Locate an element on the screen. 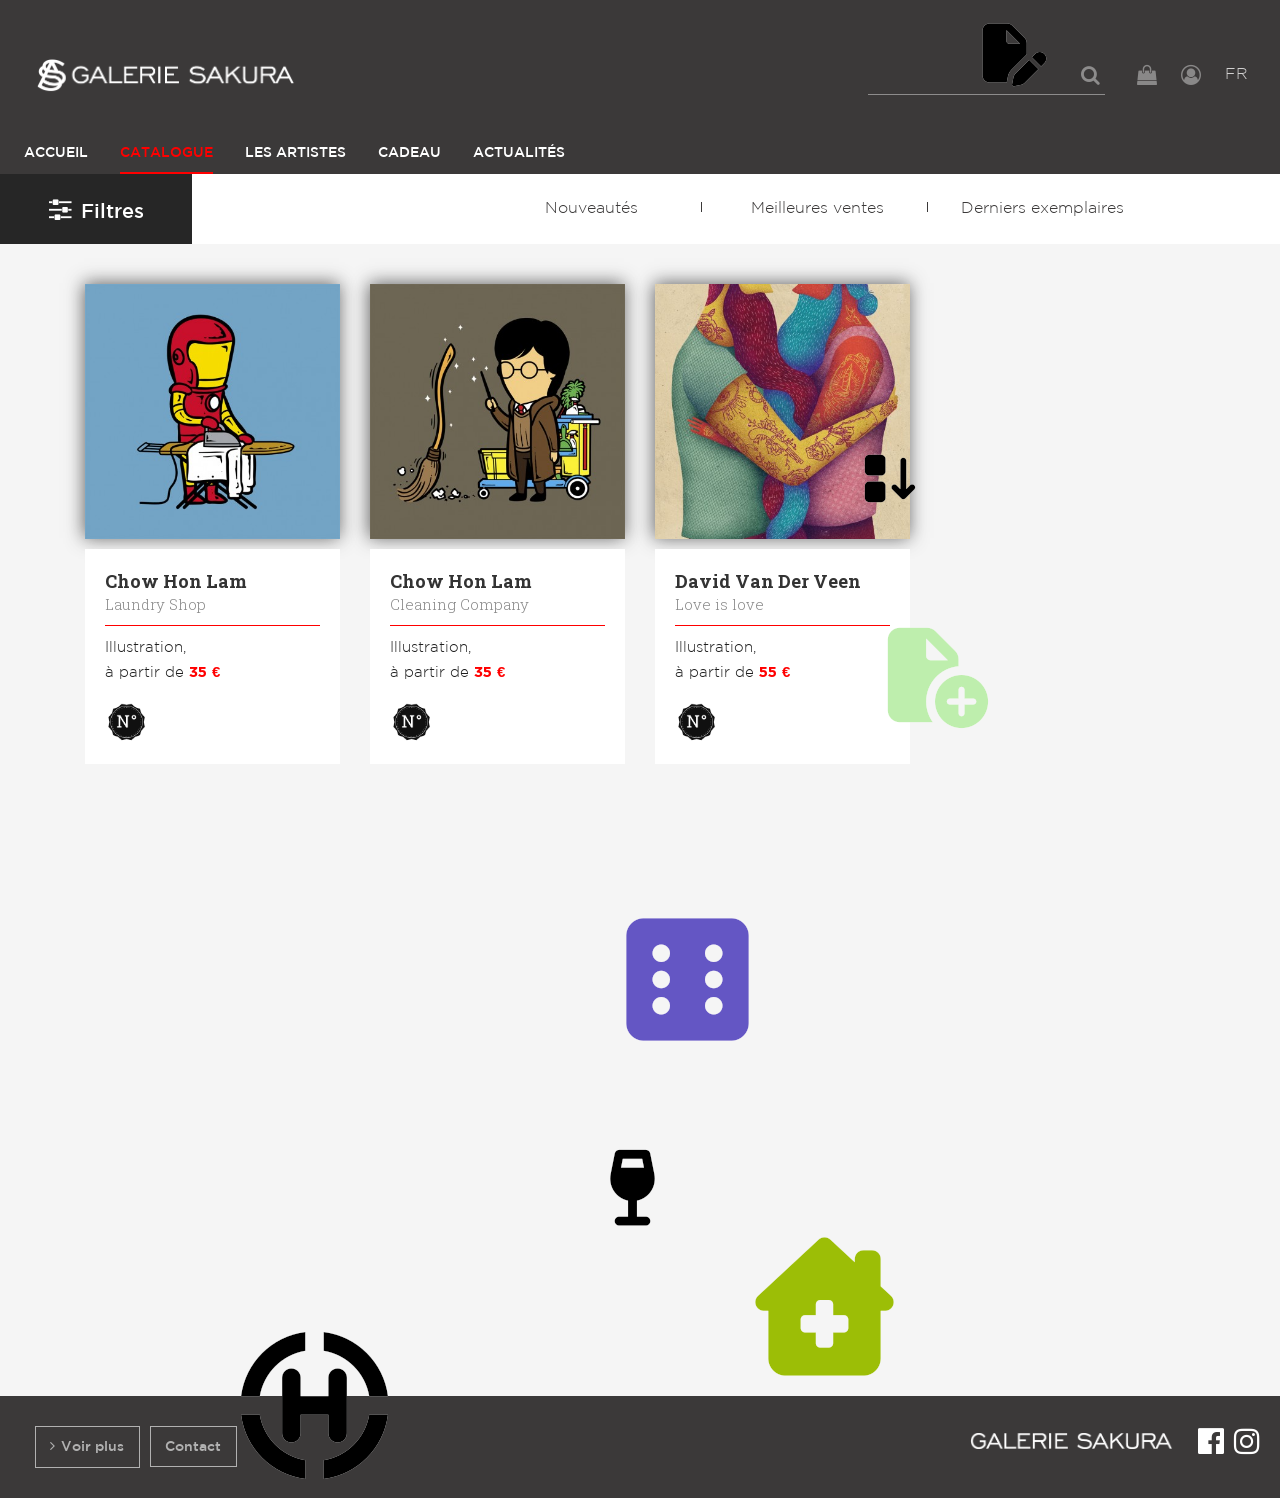  sort items in descending order is located at coordinates (888, 478).